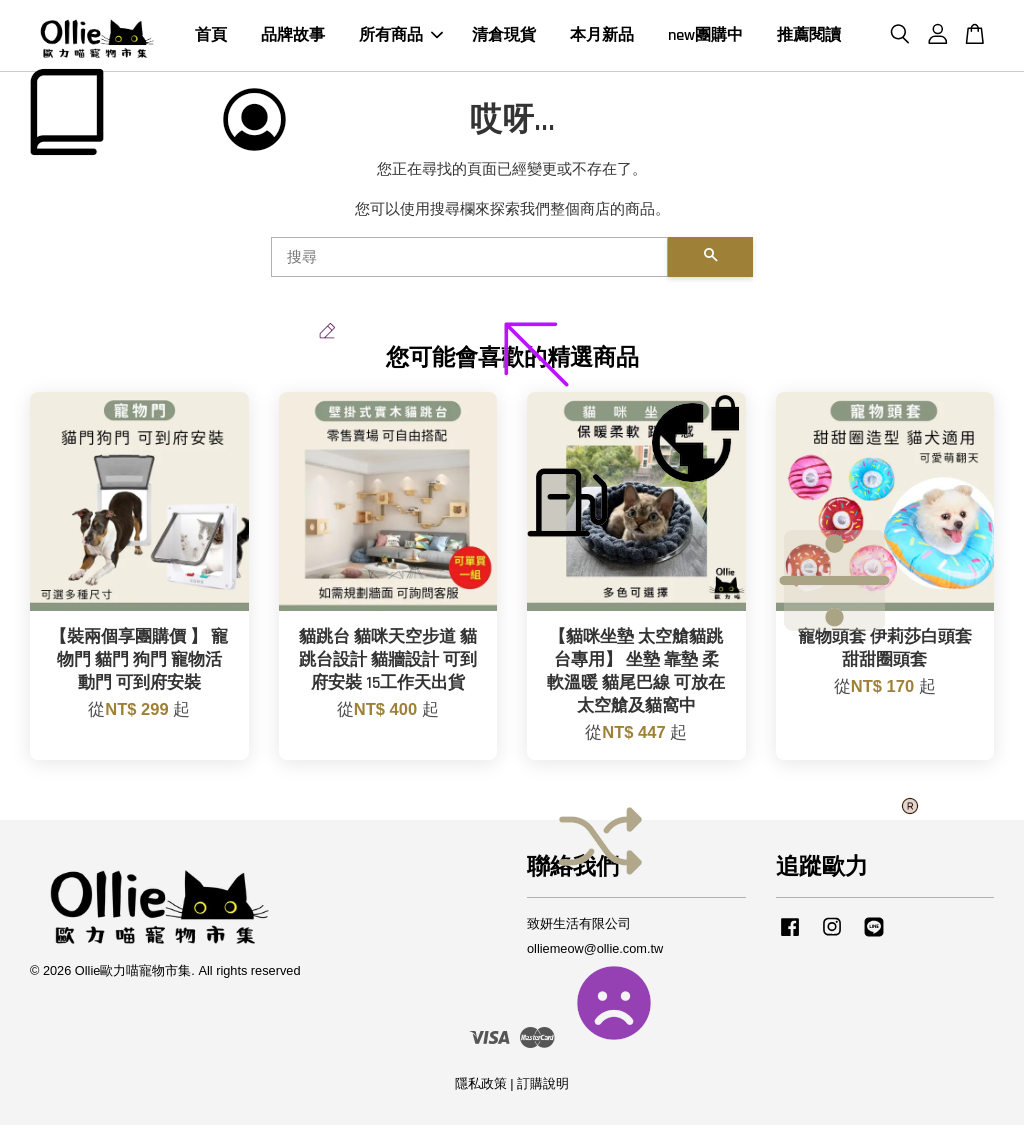 The image size is (1024, 1131). I want to click on perform division calculation, so click(834, 580).